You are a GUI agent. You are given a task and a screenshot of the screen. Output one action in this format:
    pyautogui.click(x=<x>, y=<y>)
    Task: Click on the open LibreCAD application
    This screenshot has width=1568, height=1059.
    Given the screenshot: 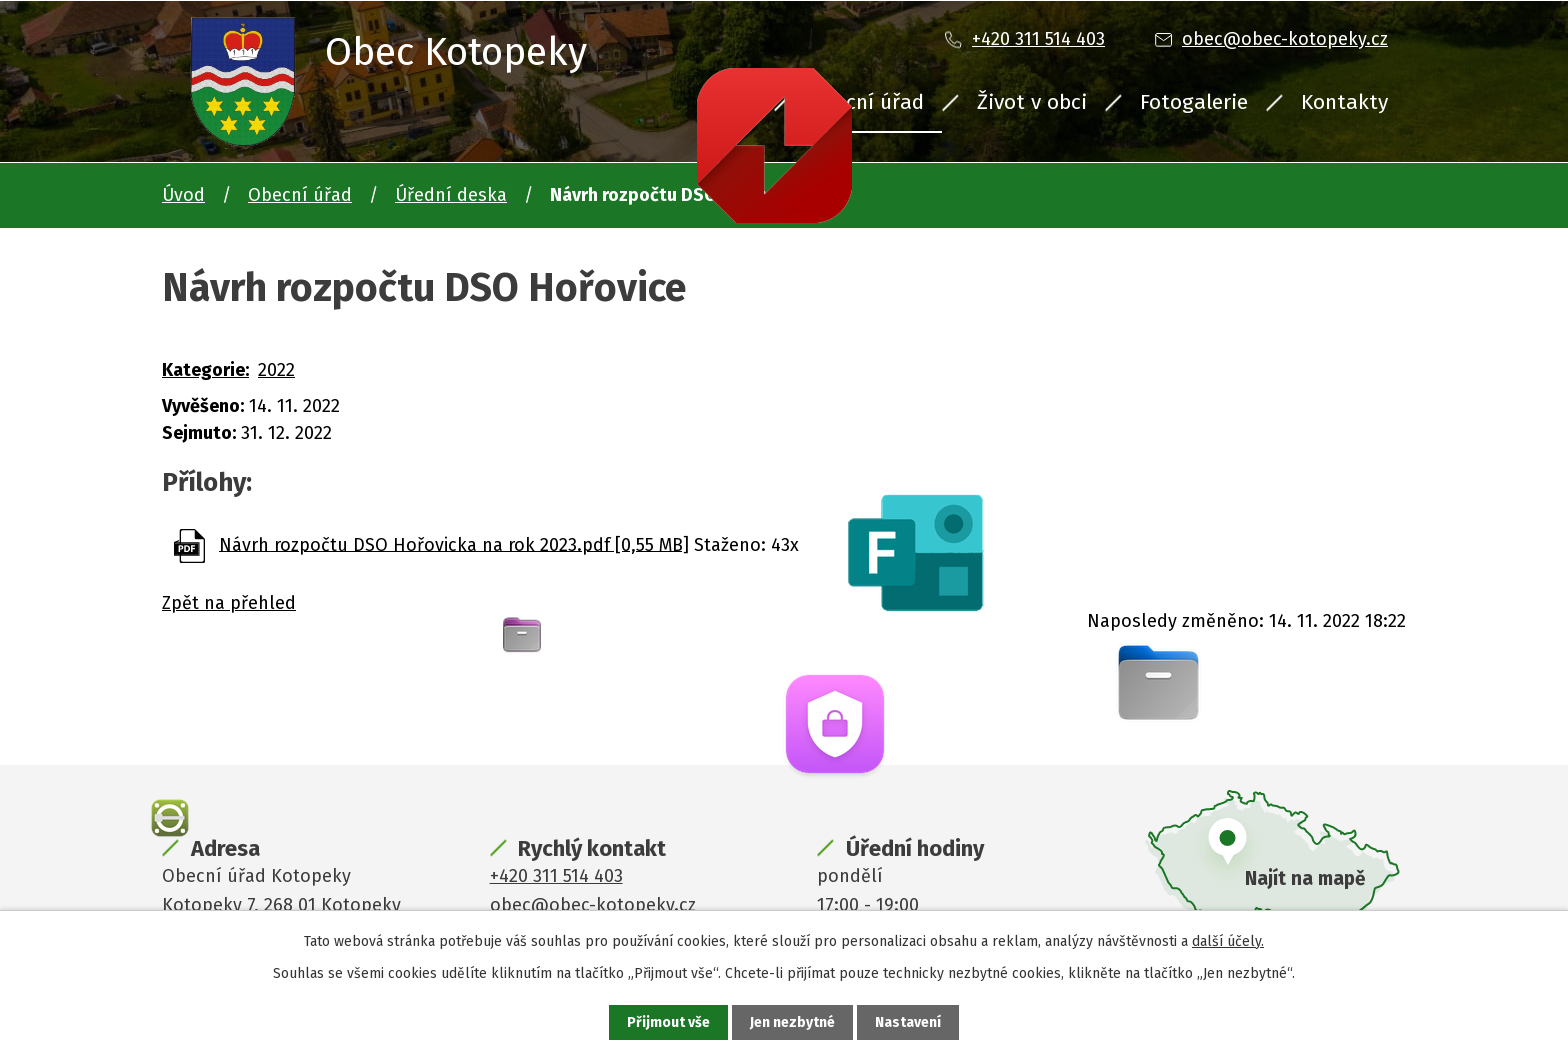 What is the action you would take?
    pyautogui.click(x=170, y=818)
    